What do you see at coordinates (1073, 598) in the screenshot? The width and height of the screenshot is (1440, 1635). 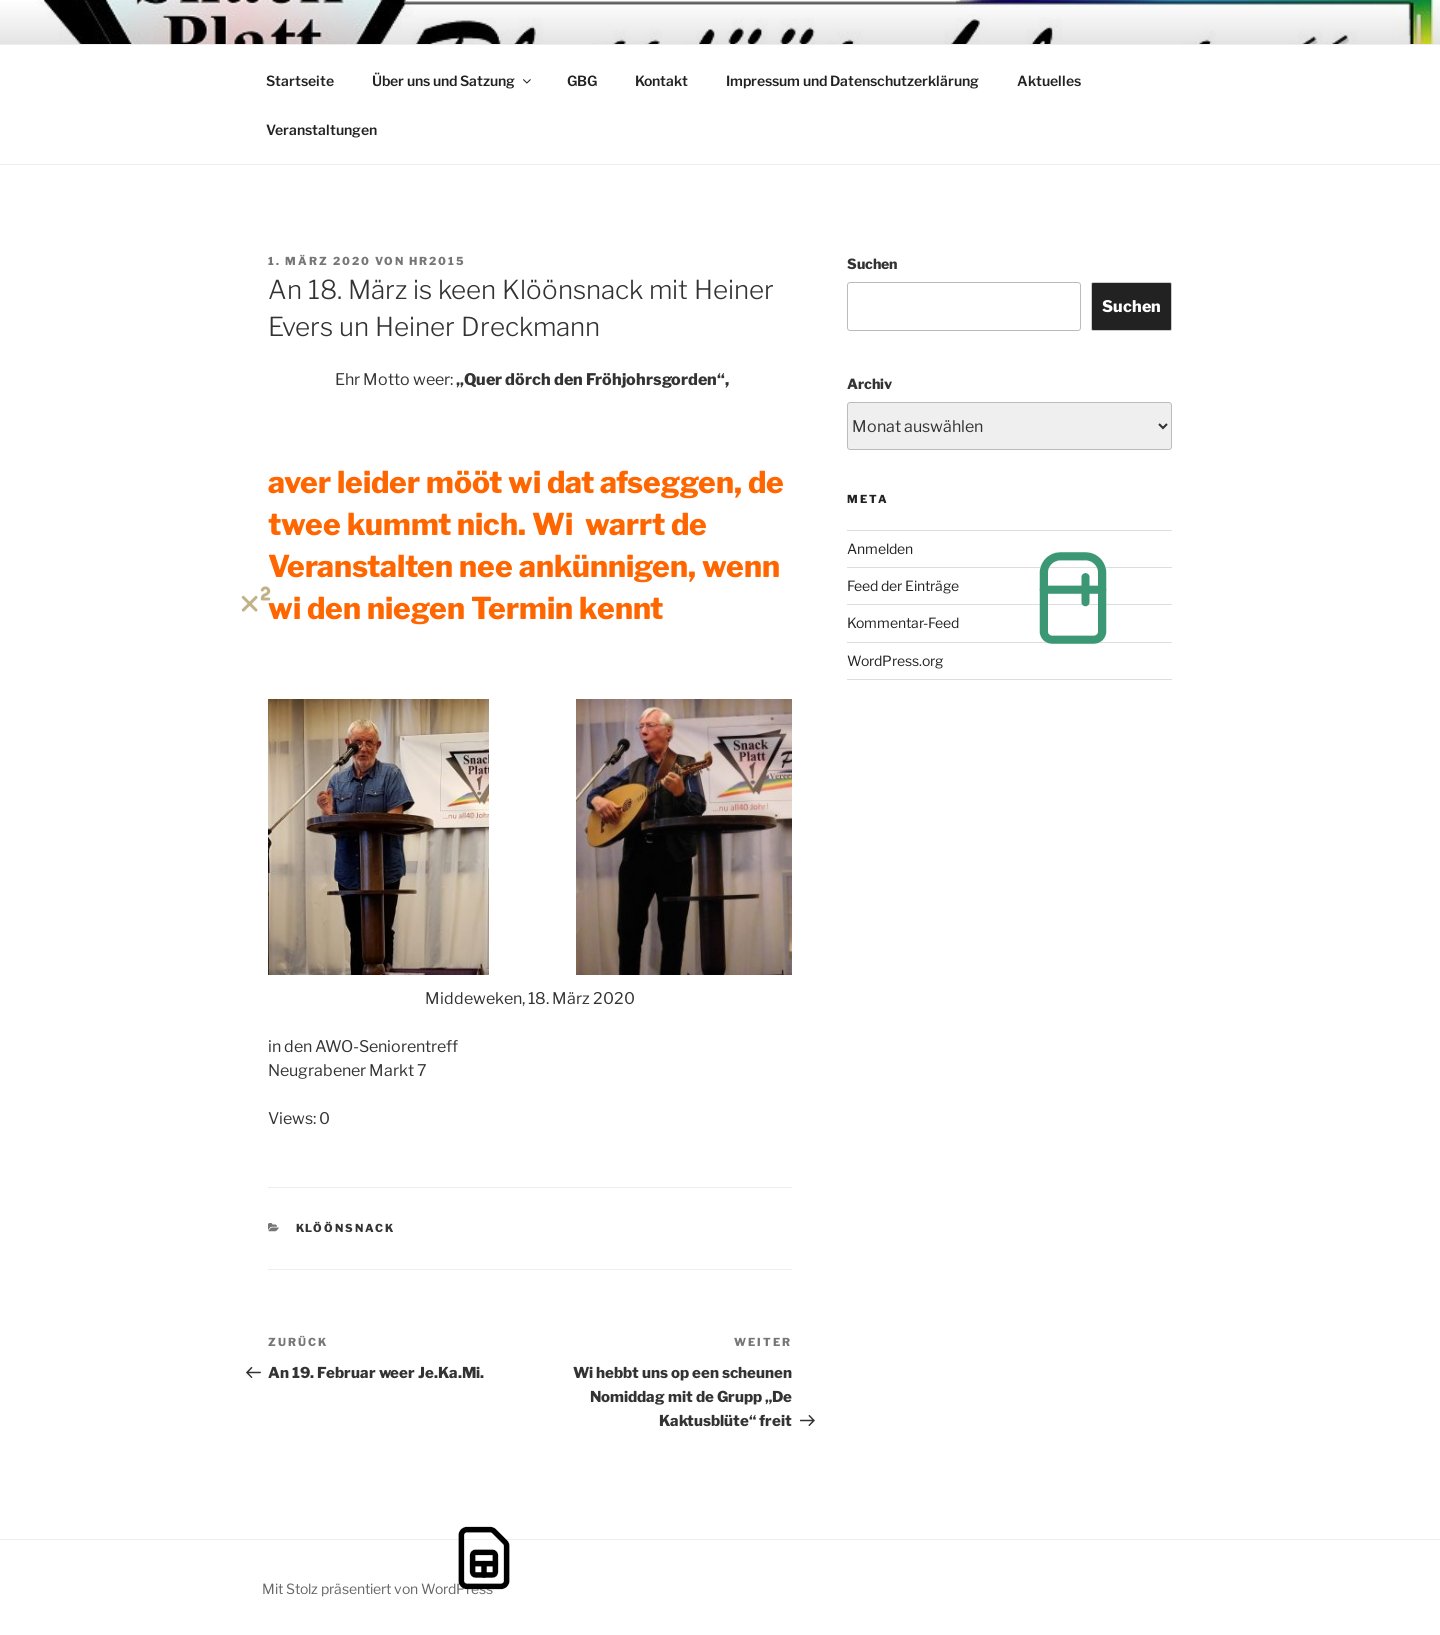 I see `access kitchen appliance controls` at bounding box center [1073, 598].